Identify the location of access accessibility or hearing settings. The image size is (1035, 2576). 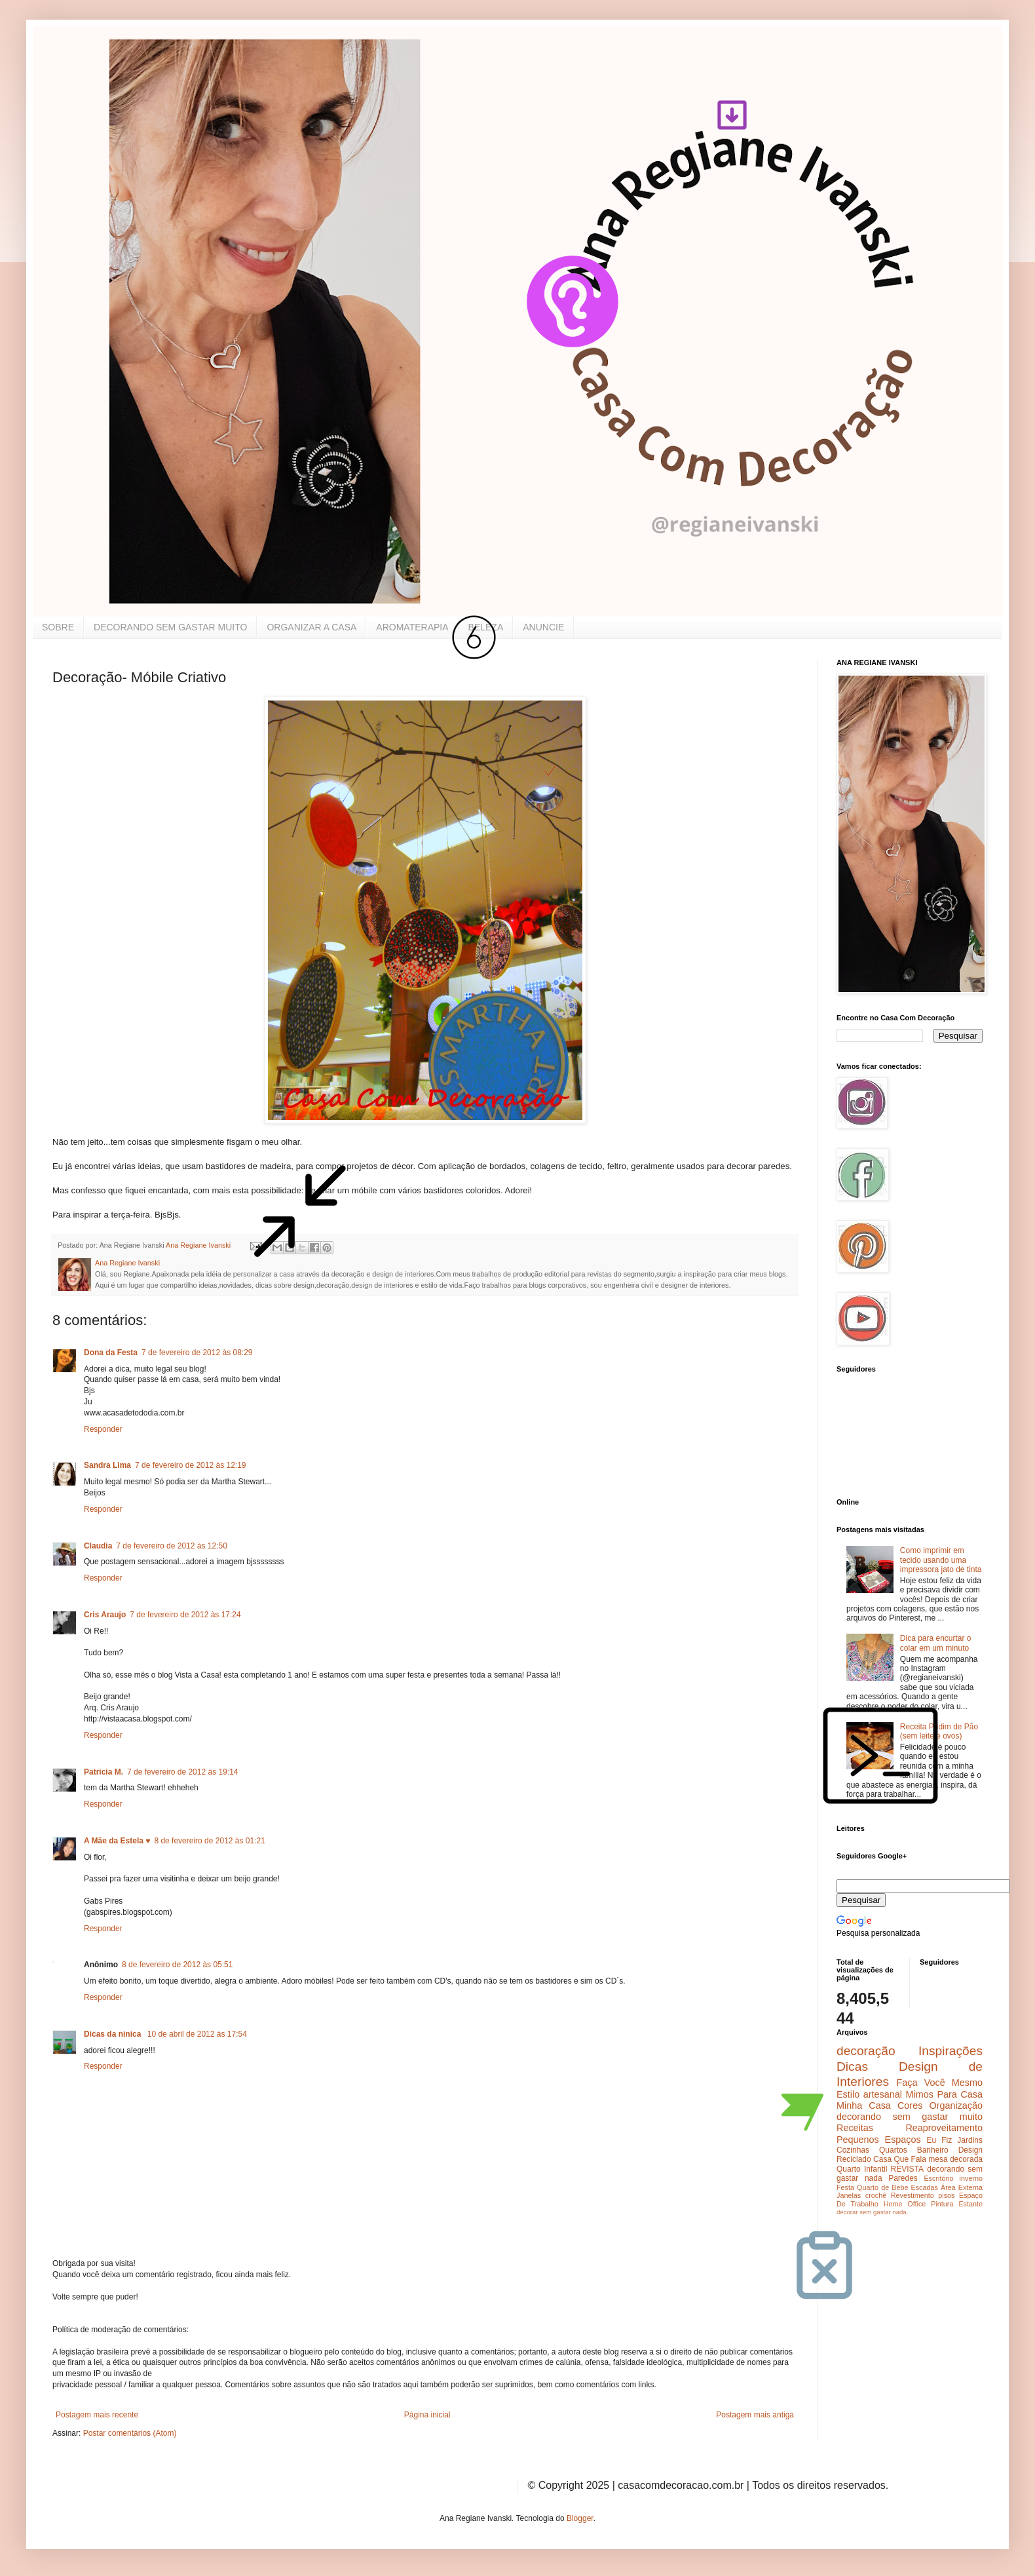
(573, 301).